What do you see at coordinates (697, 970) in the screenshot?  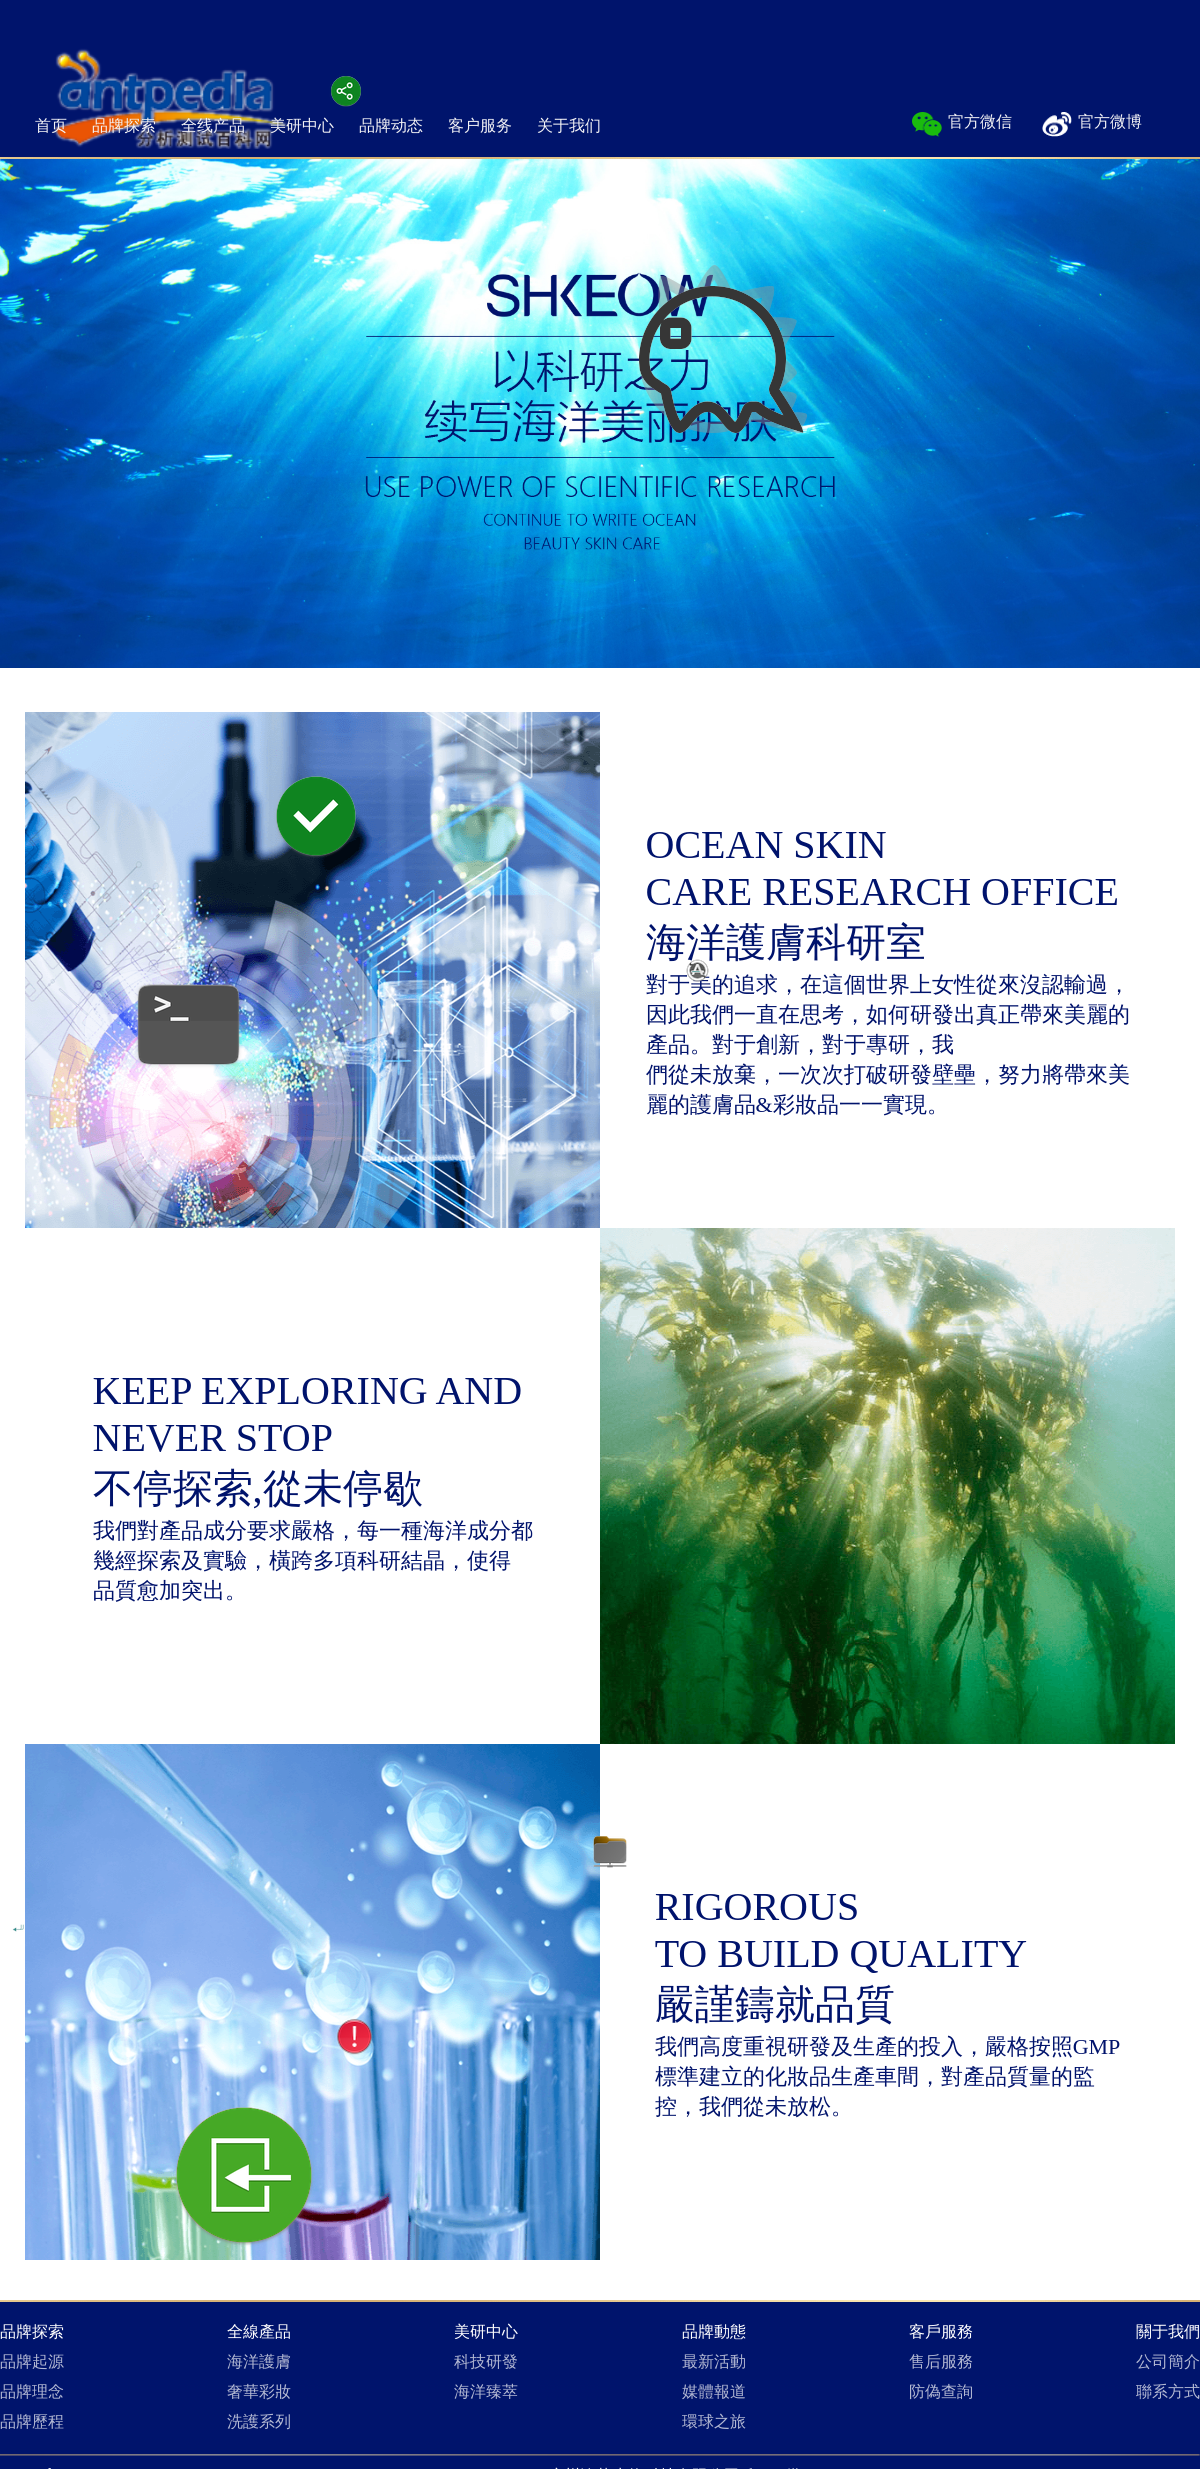 I see `check for and install software updates` at bounding box center [697, 970].